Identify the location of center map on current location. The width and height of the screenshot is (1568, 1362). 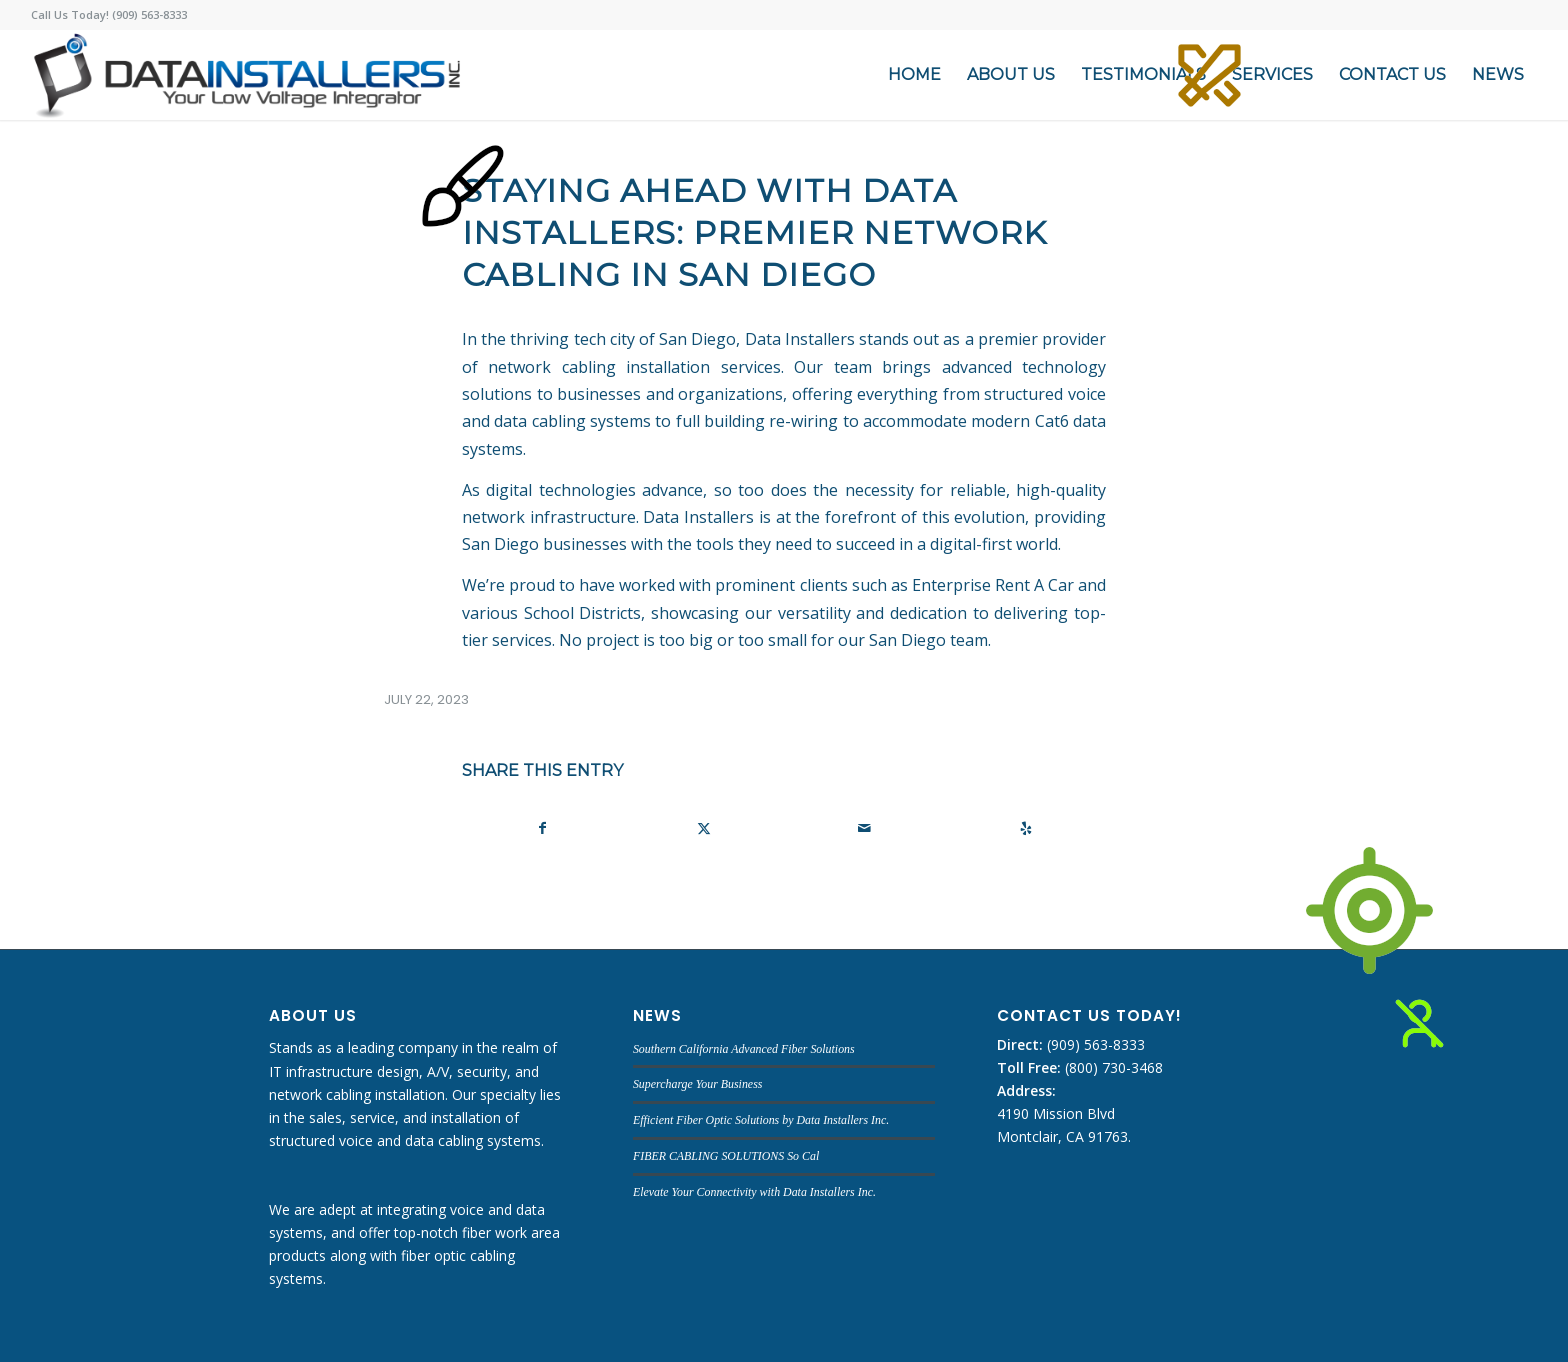
(1369, 910).